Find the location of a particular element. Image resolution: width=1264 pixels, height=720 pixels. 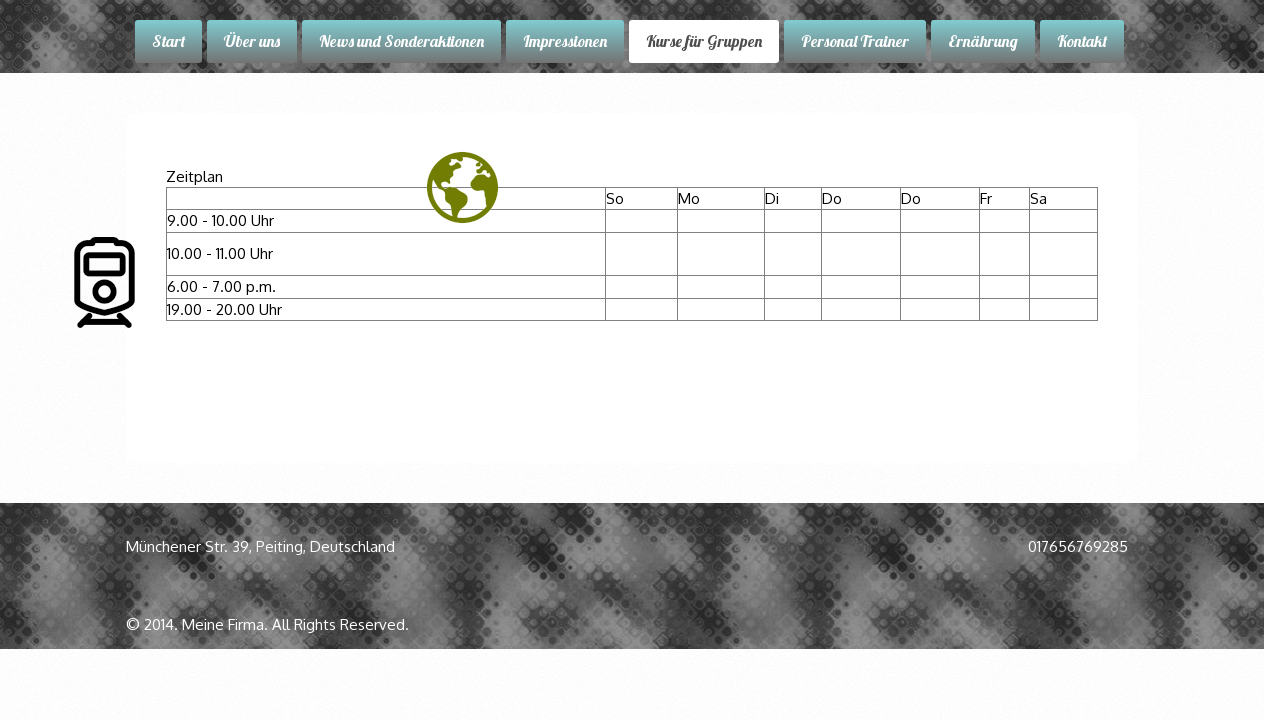

switch to global or worldwide view is located at coordinates (462, 187).